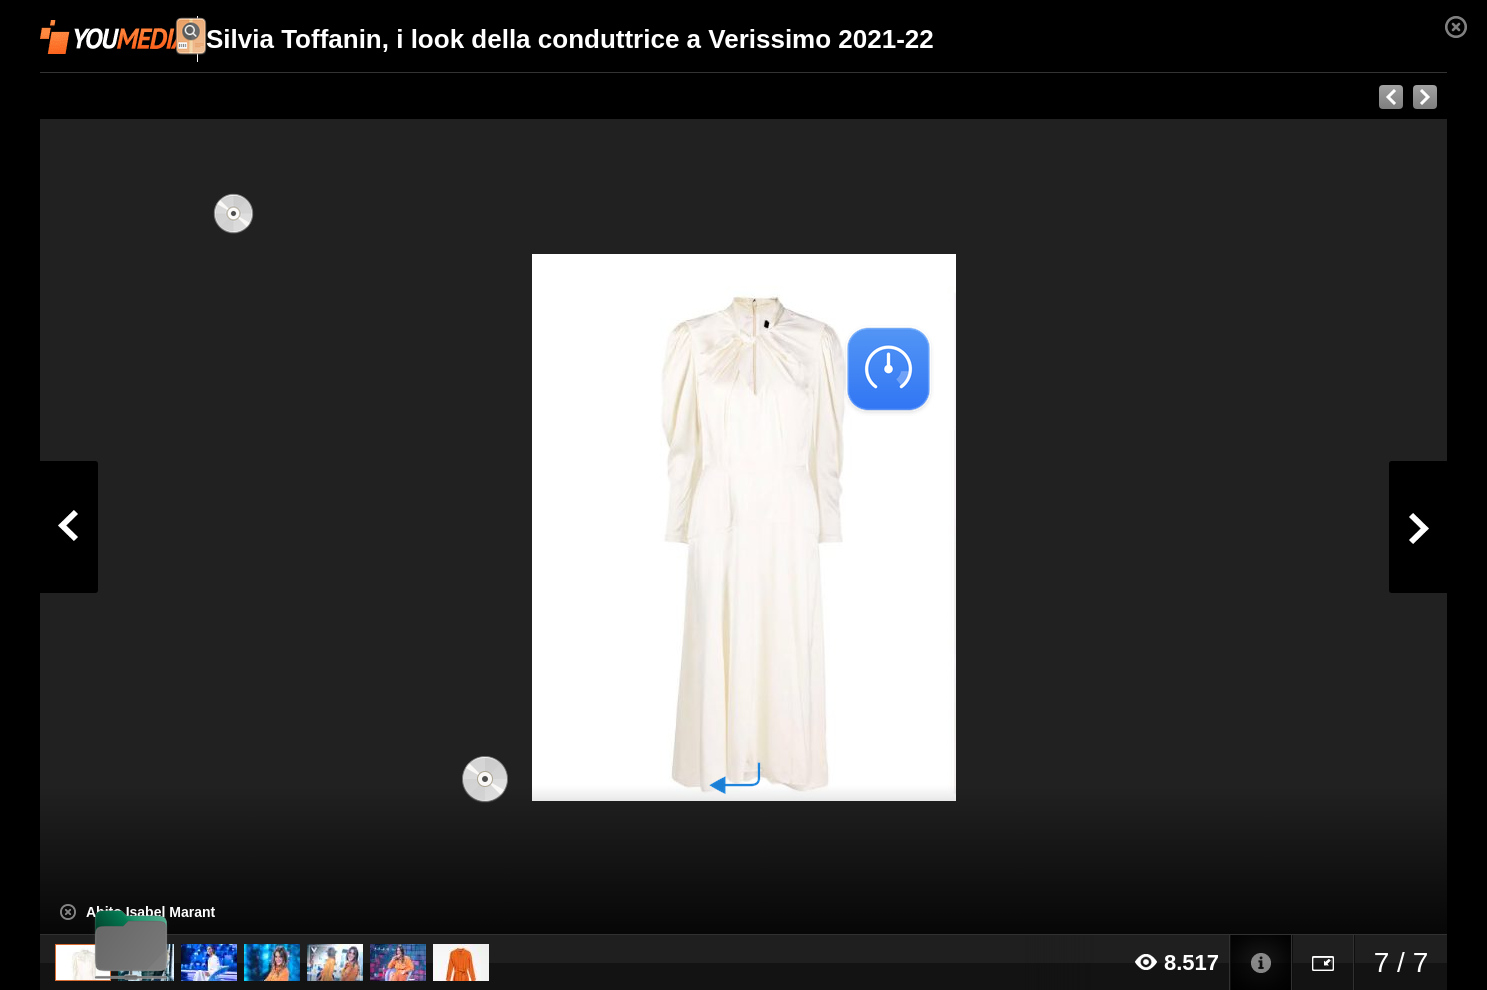 This screenshot has width=1487, height=990. What do you see at coordinates (734, 778) in the screenshot?
I see `reply to an email message` at bounding box center [734, 778].